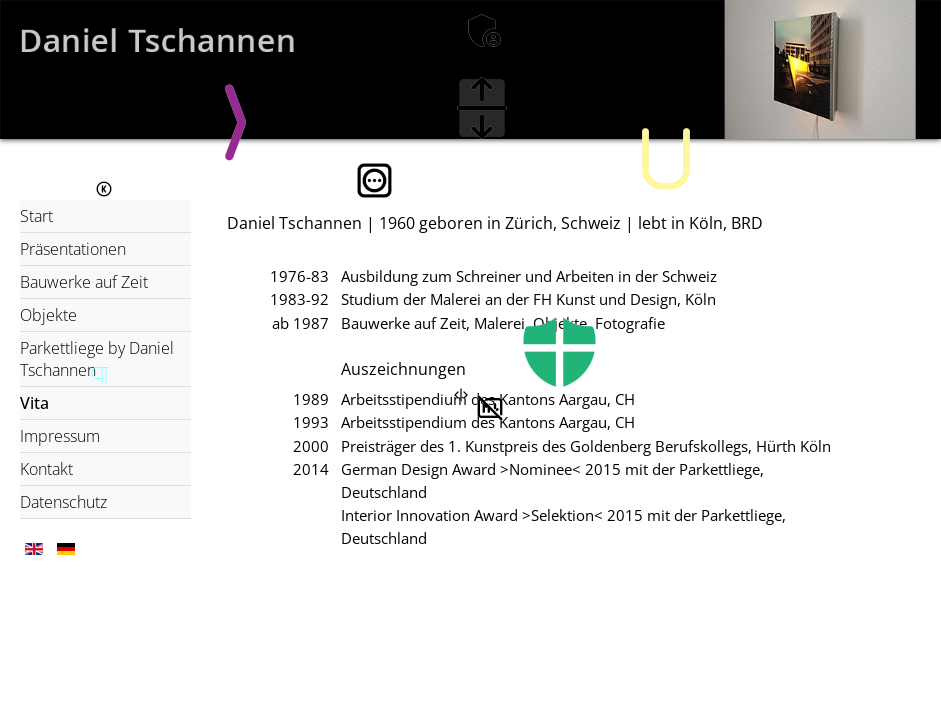 The height and width of the screenshot is (720, 941). Describe the element at coordinates (461, 395) in the screenshot. I see `insert a vertical divider between elements` at that location.